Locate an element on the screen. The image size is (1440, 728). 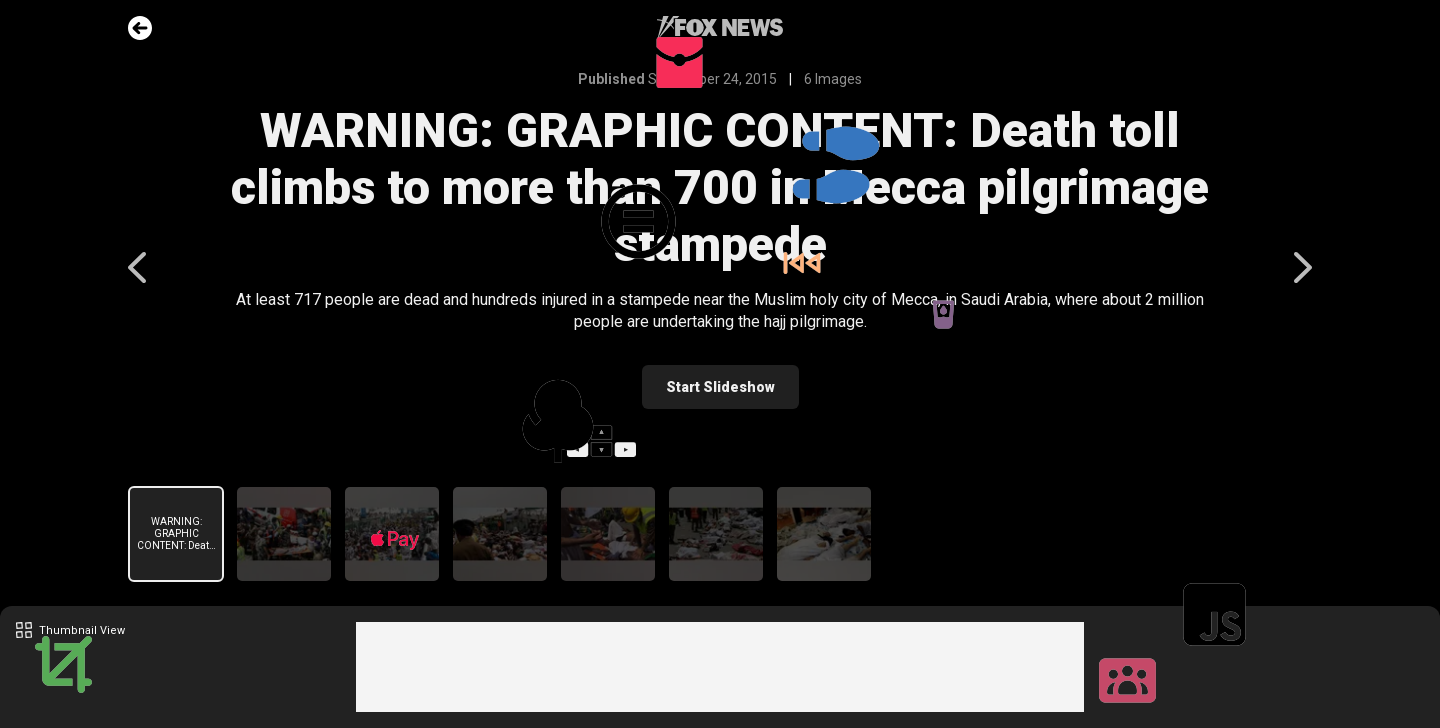
track water intake or hydration is located at coordinates (943, 314).